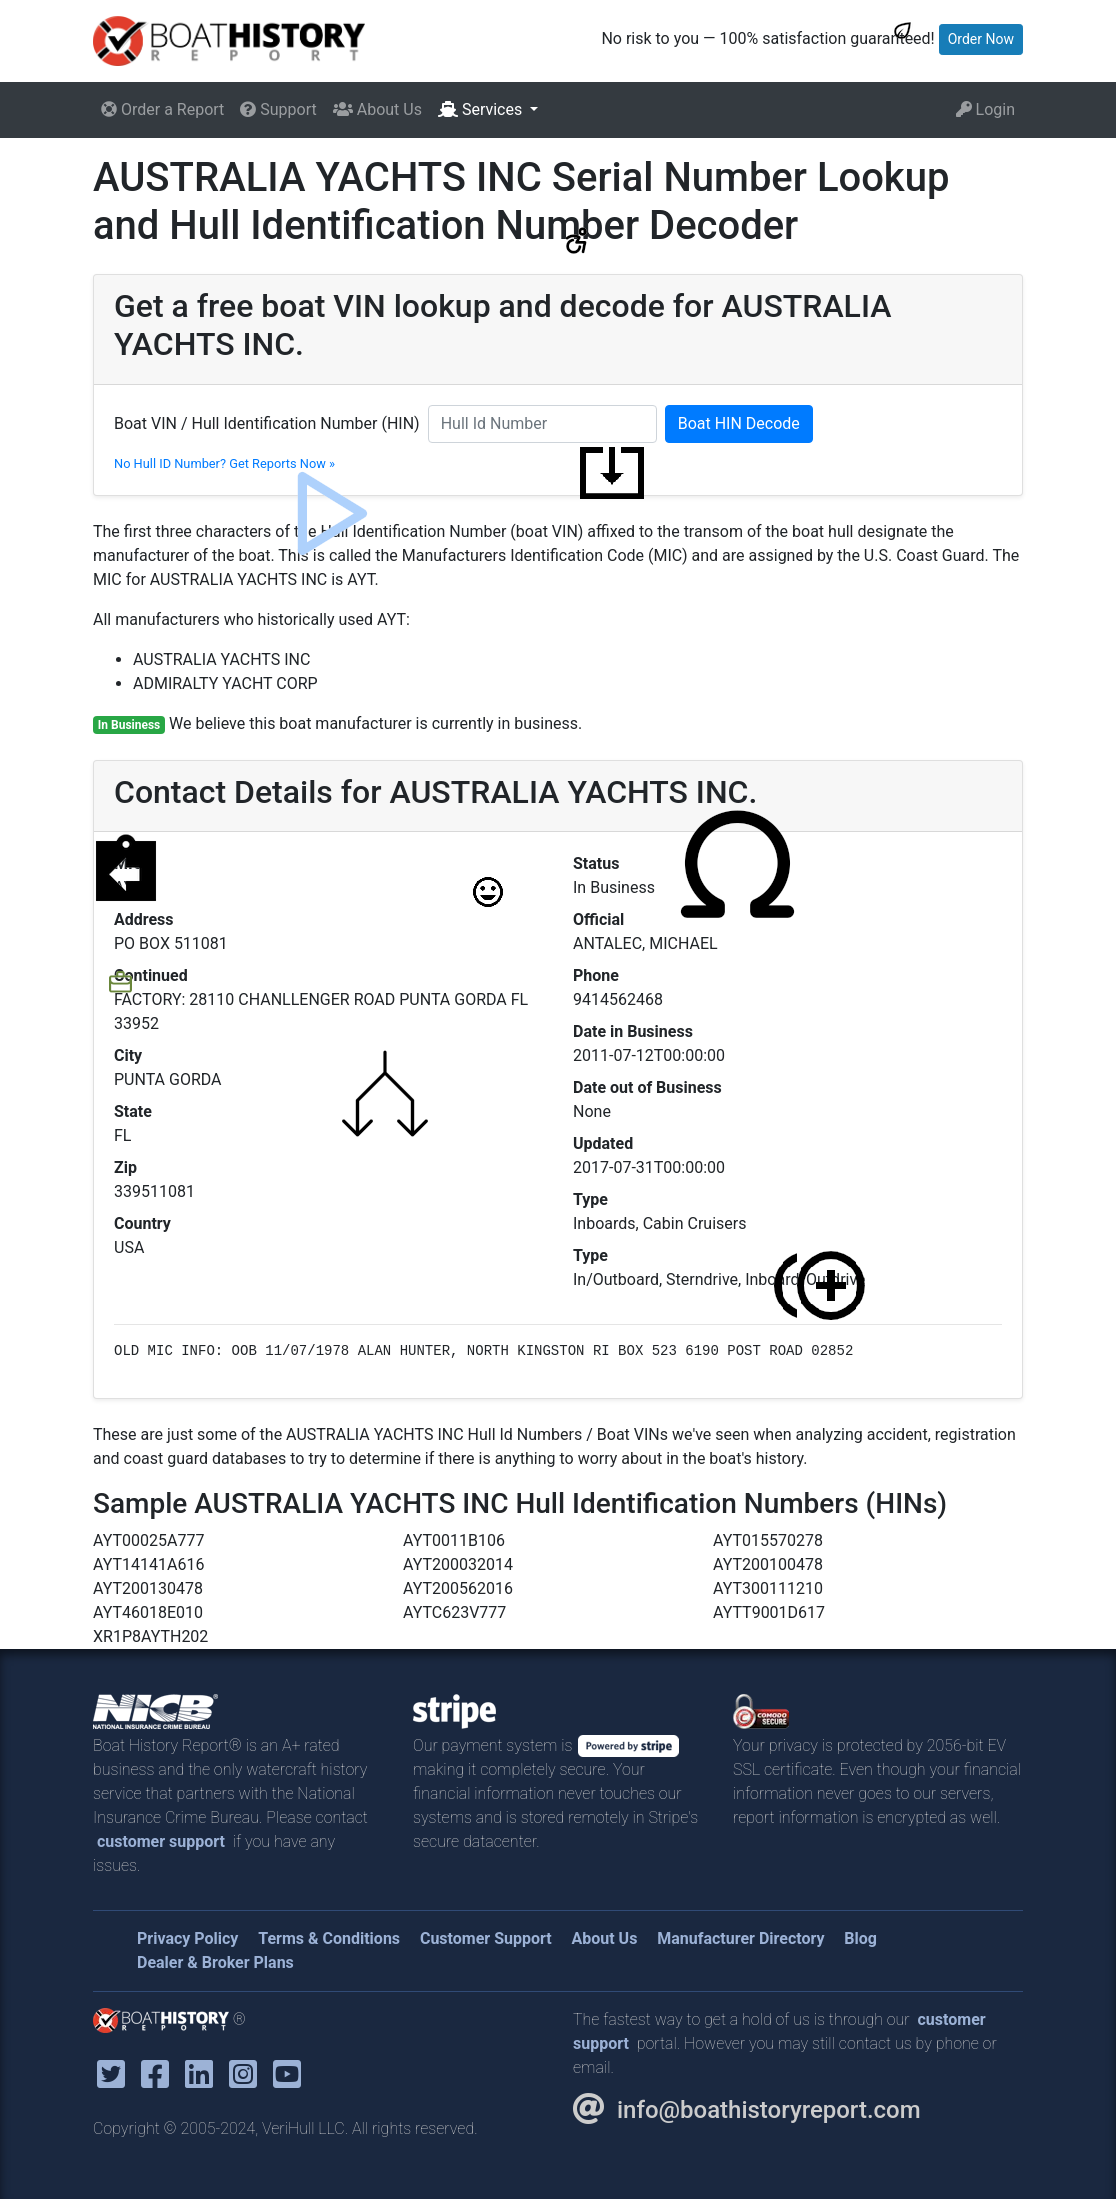 This screenshot has width=1116, height=2199. I want to click on split content into multiple paths, so click(385, 1097).